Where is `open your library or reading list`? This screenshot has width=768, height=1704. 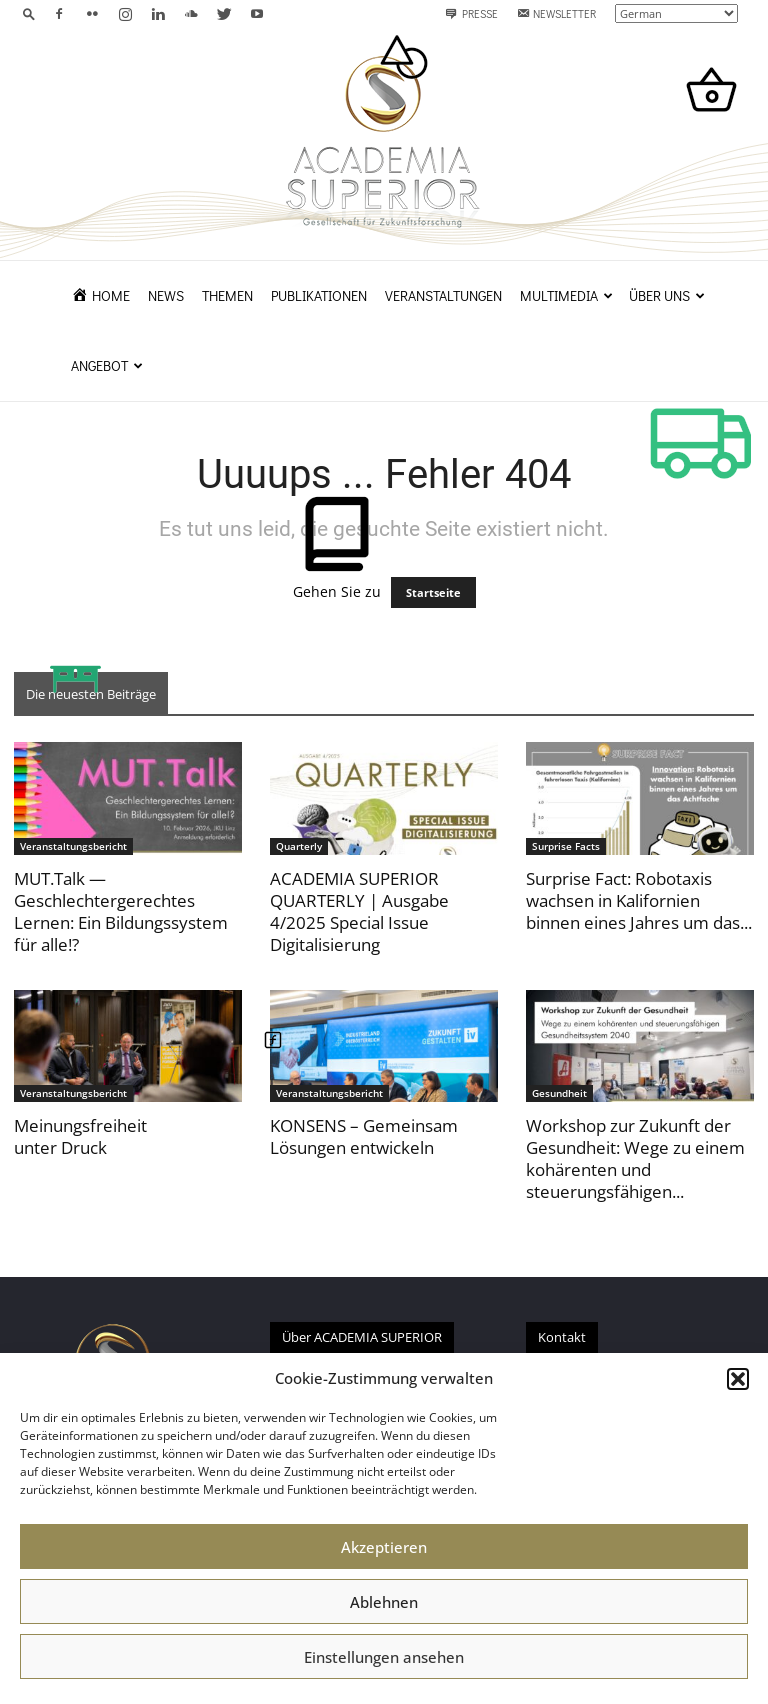 open your library or reading list is located at coordinates (337, 534).